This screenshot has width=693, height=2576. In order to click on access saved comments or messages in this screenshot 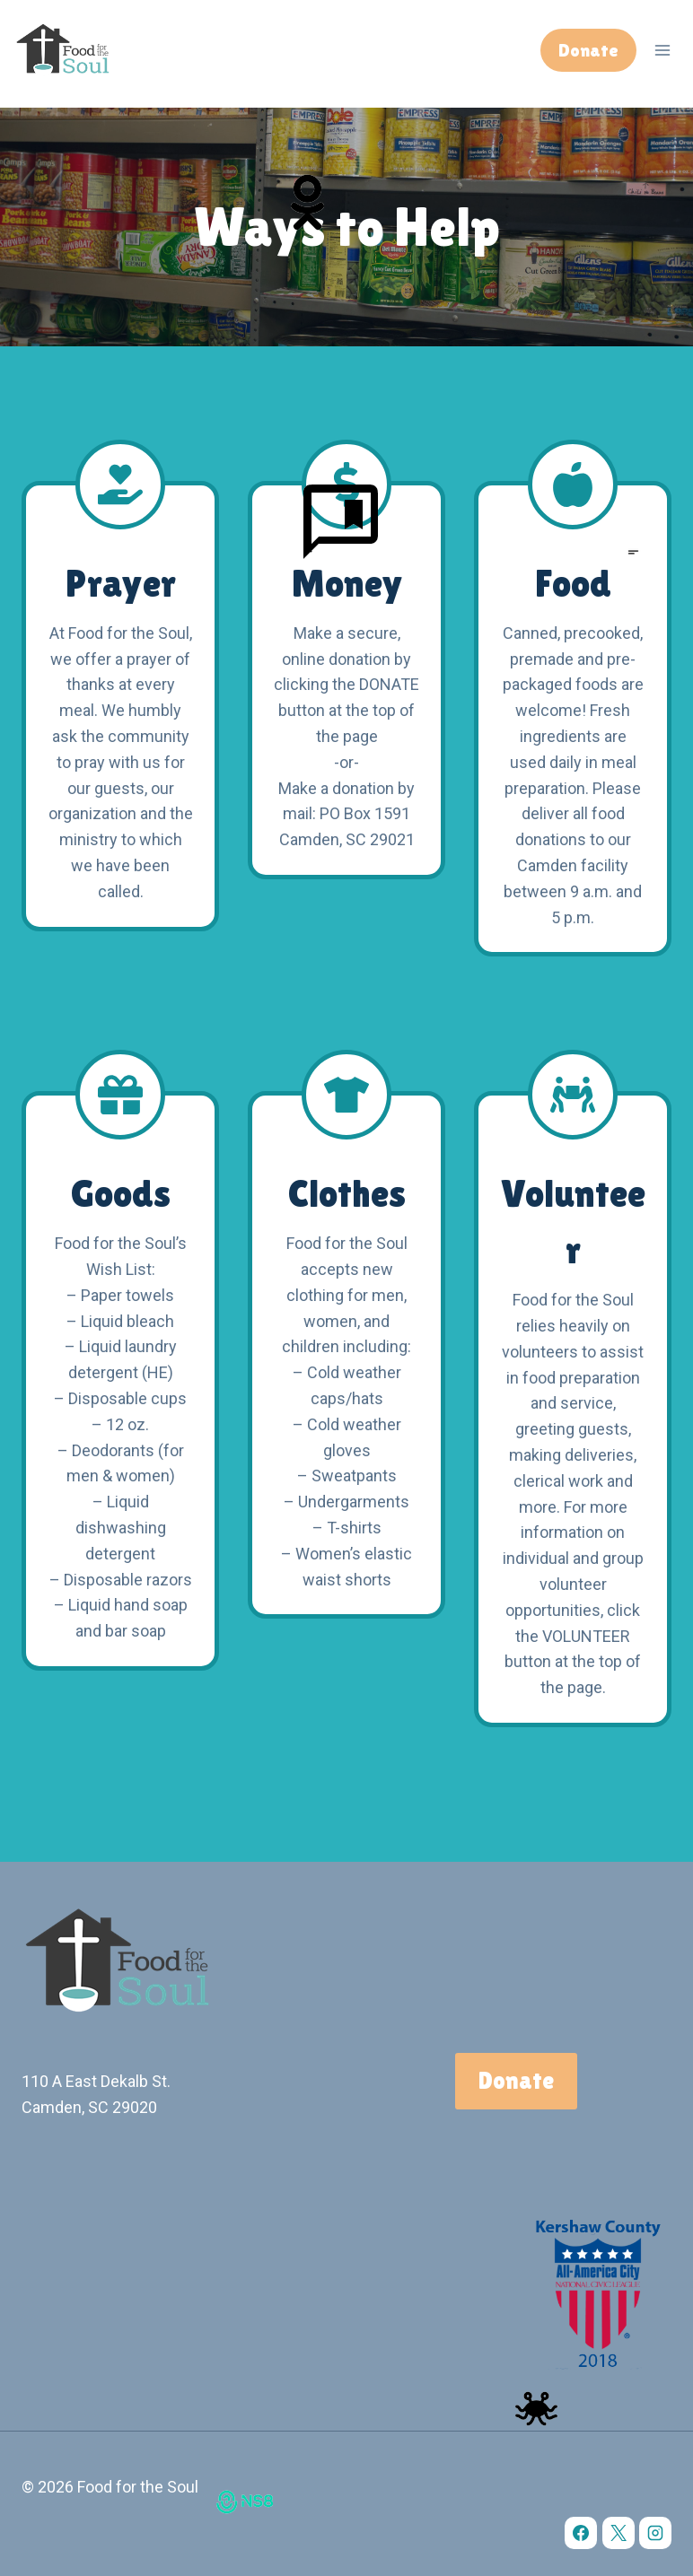, I will do `click(340, 521)`.